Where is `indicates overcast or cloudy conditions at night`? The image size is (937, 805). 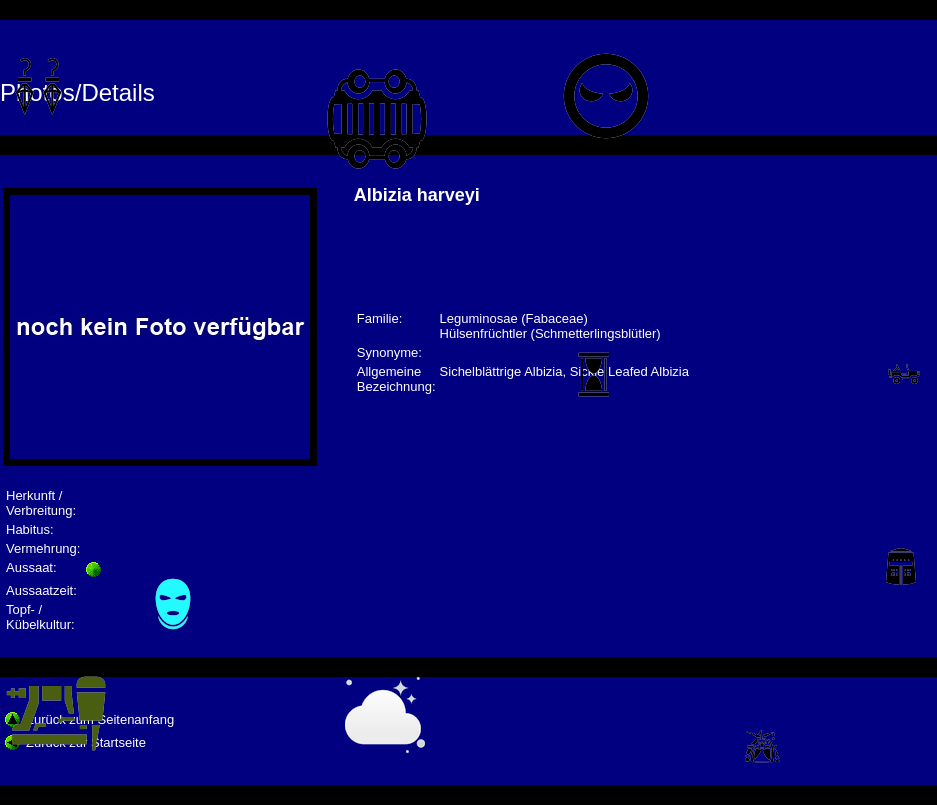 indicates overcast or cloudy conditions at night is located at coordinates (385, 715).